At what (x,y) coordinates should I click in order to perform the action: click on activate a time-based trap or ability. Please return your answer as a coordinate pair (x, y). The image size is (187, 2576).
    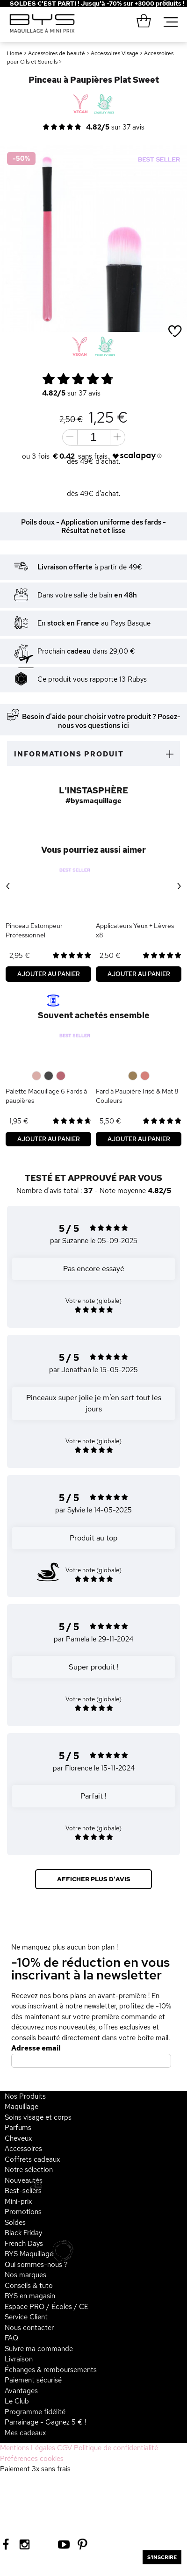
    Looking at the image, I should click on (53, 1000).